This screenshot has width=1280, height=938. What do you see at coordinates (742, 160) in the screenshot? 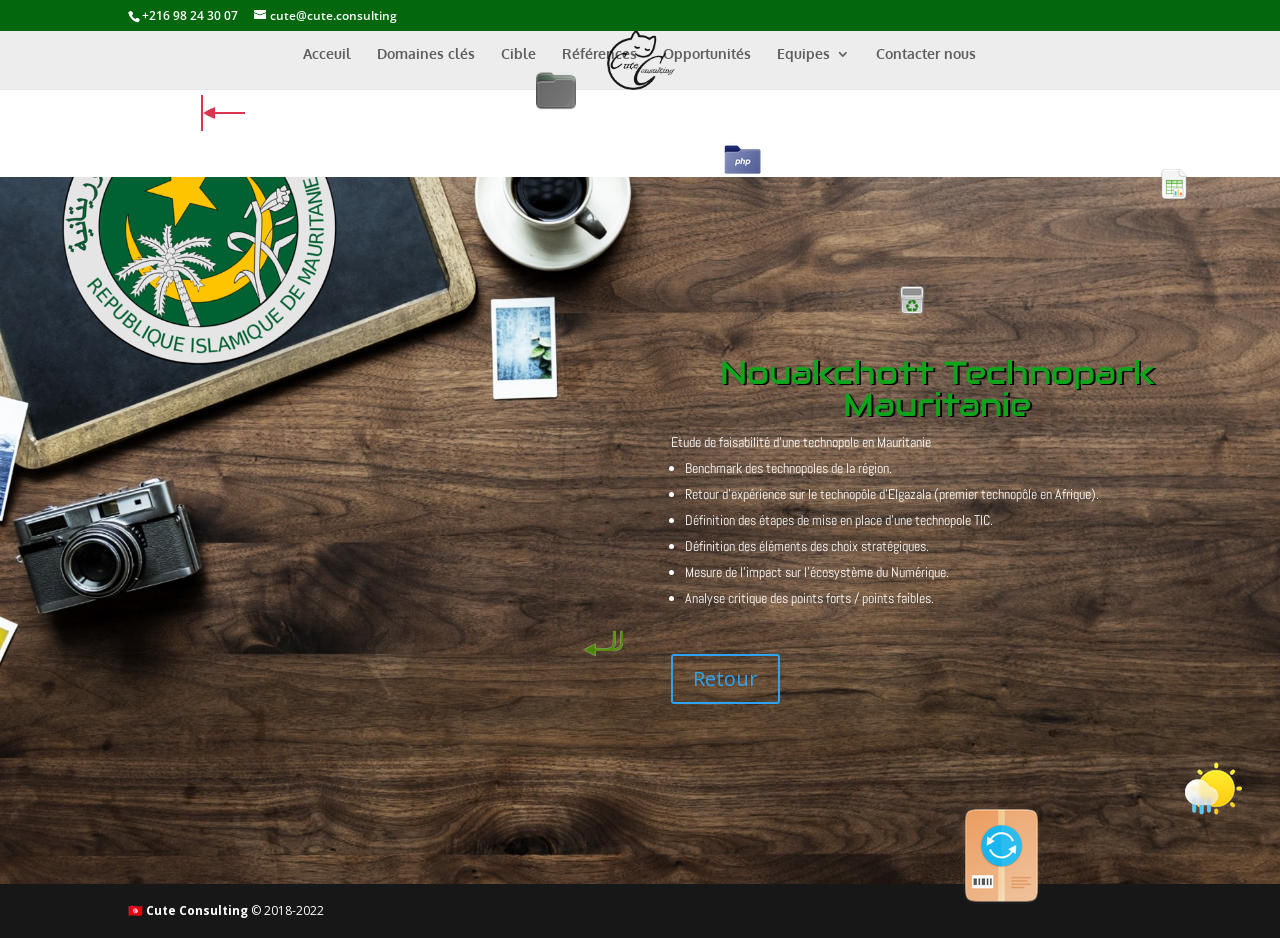
I see `open folder containing php files` at bounding box center [742, 160].